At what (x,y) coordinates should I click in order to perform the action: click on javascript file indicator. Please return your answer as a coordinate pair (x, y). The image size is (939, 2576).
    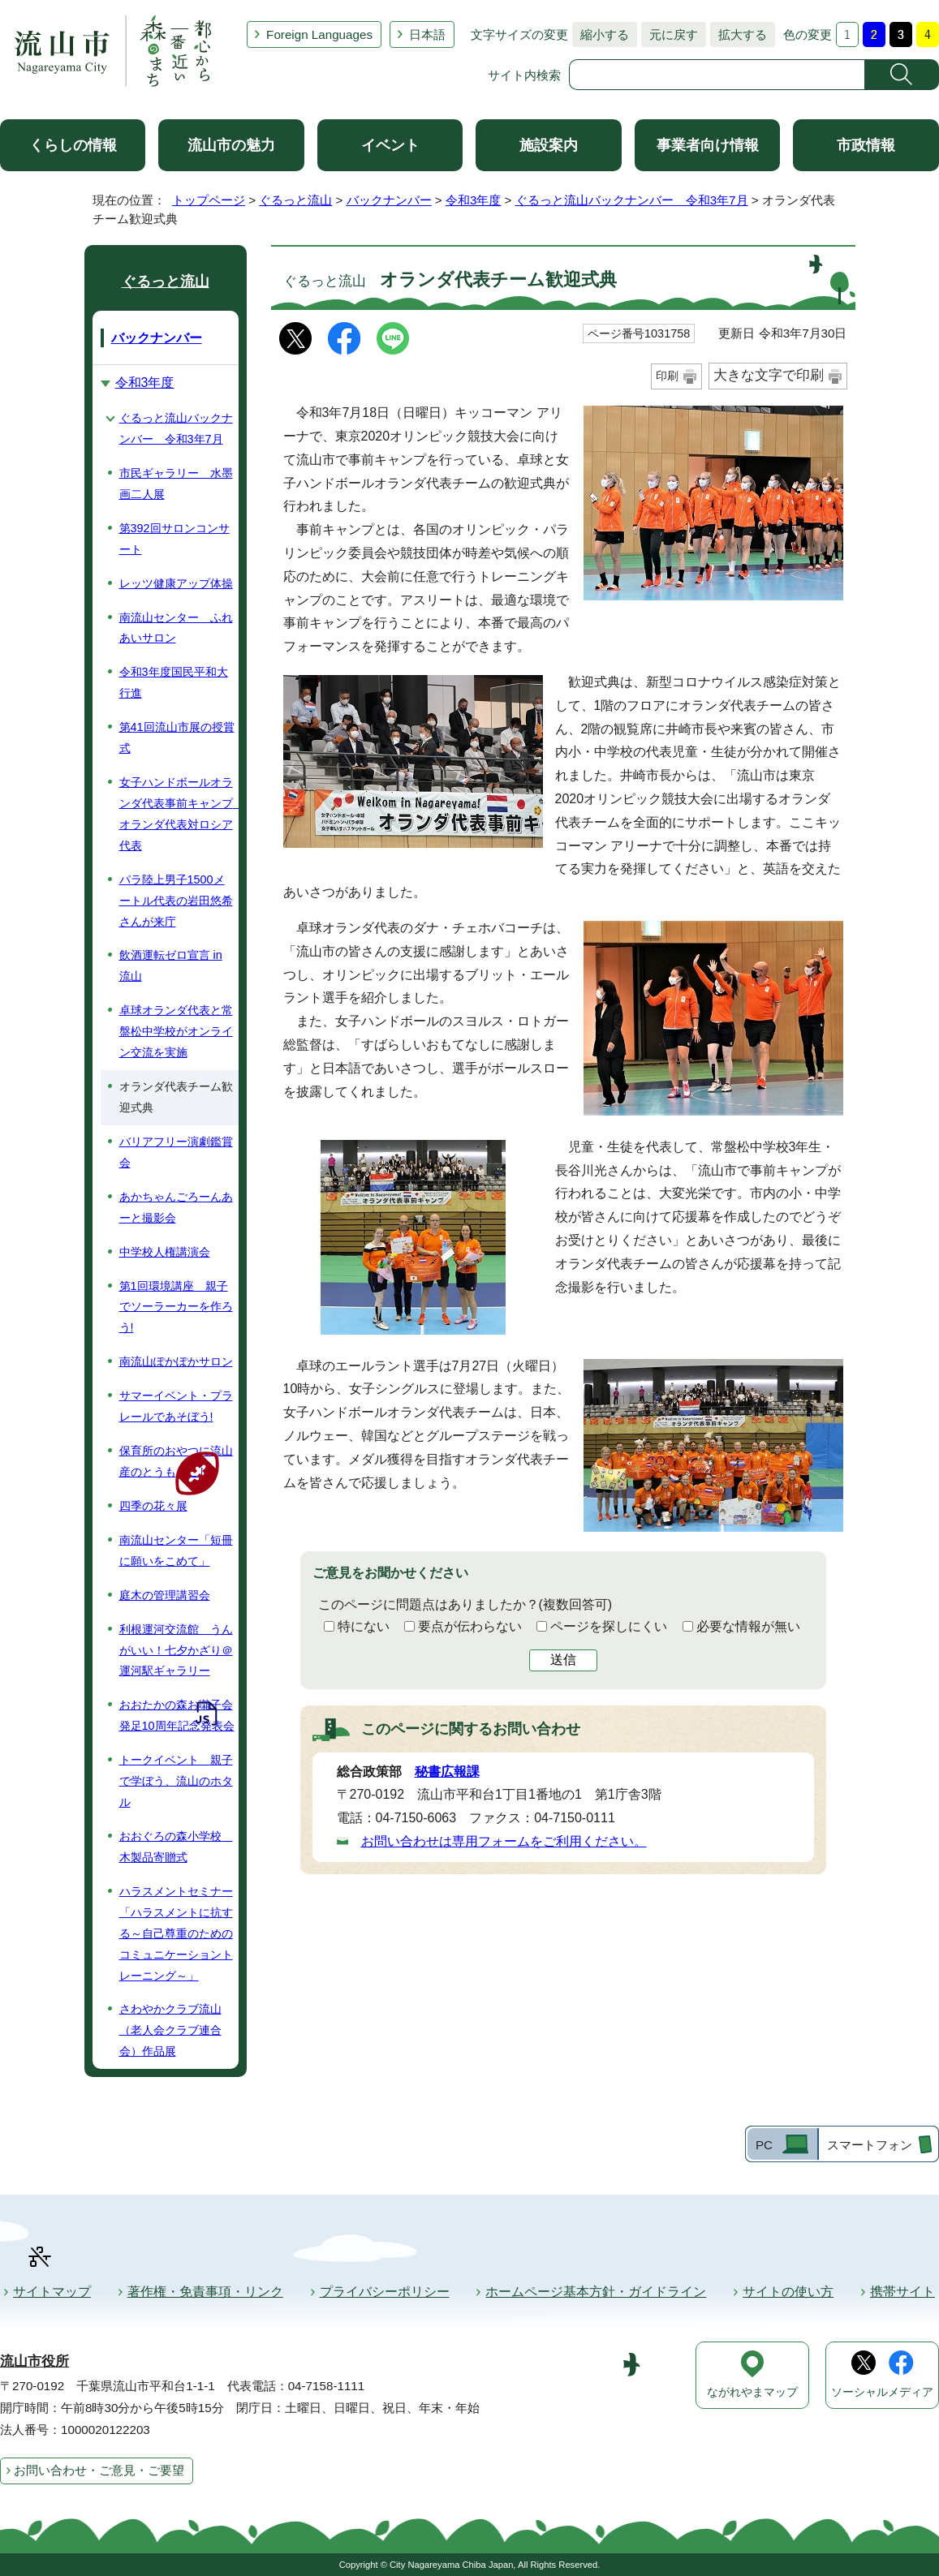
    Looking at the image, I should click on (207, 1714).